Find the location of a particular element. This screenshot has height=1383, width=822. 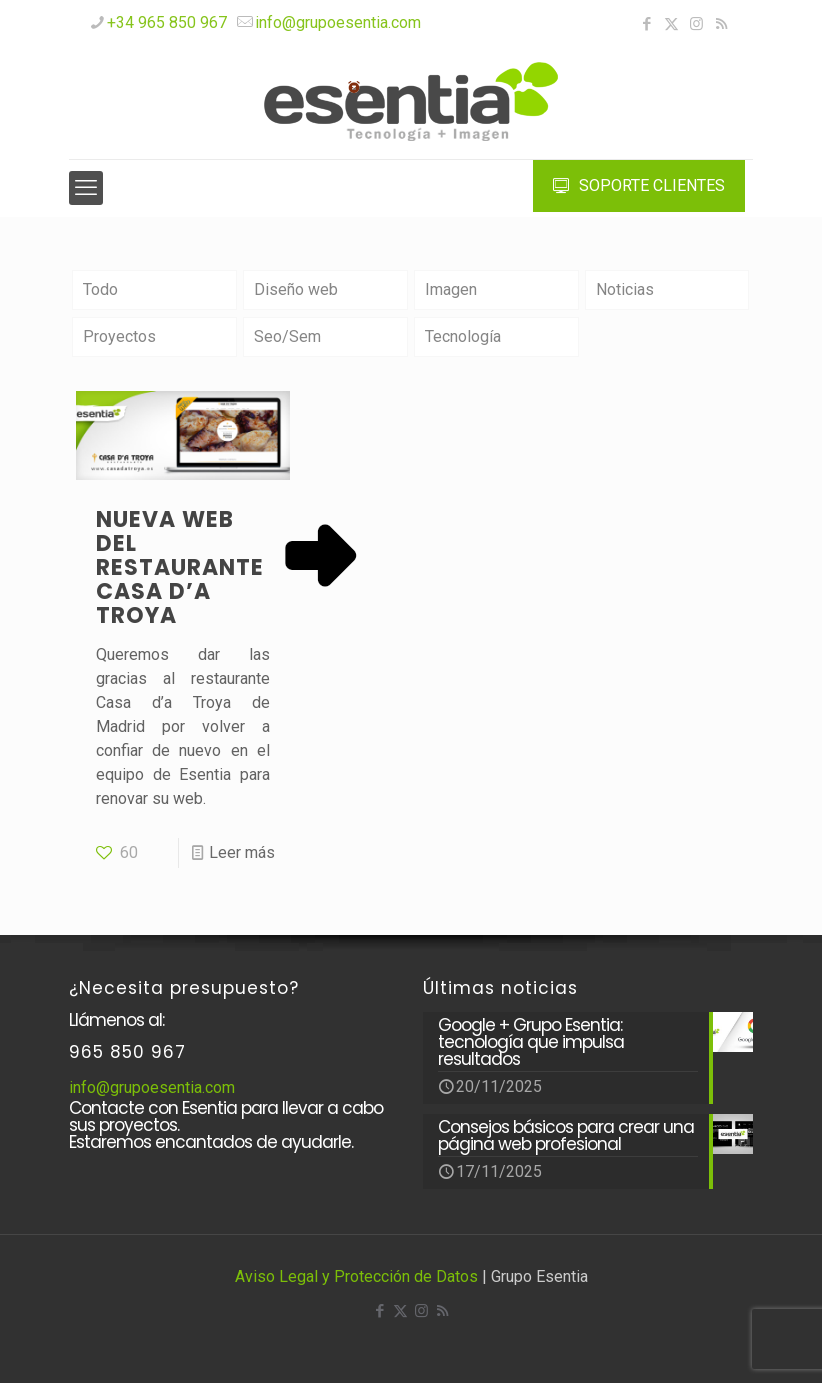

snooze an active alarm is located at coordinates (354, 87).